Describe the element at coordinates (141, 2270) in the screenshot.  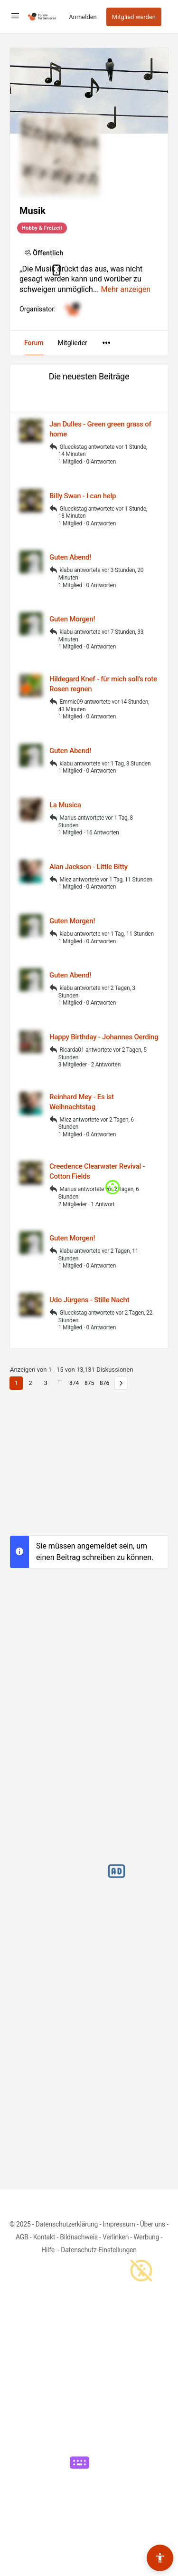
I see `accessibility features disabled` at that location.